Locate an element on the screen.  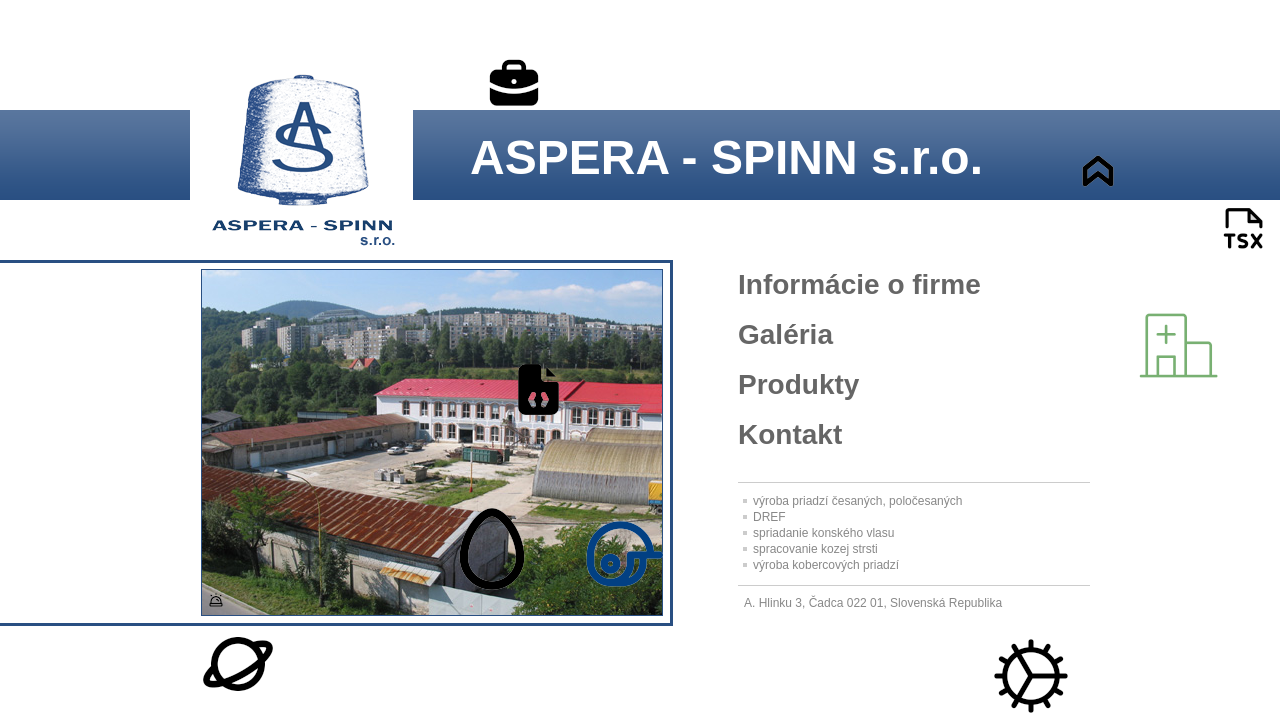
indicates egg or egg-containing ingredients in food items is located at coordinates (492, 549).